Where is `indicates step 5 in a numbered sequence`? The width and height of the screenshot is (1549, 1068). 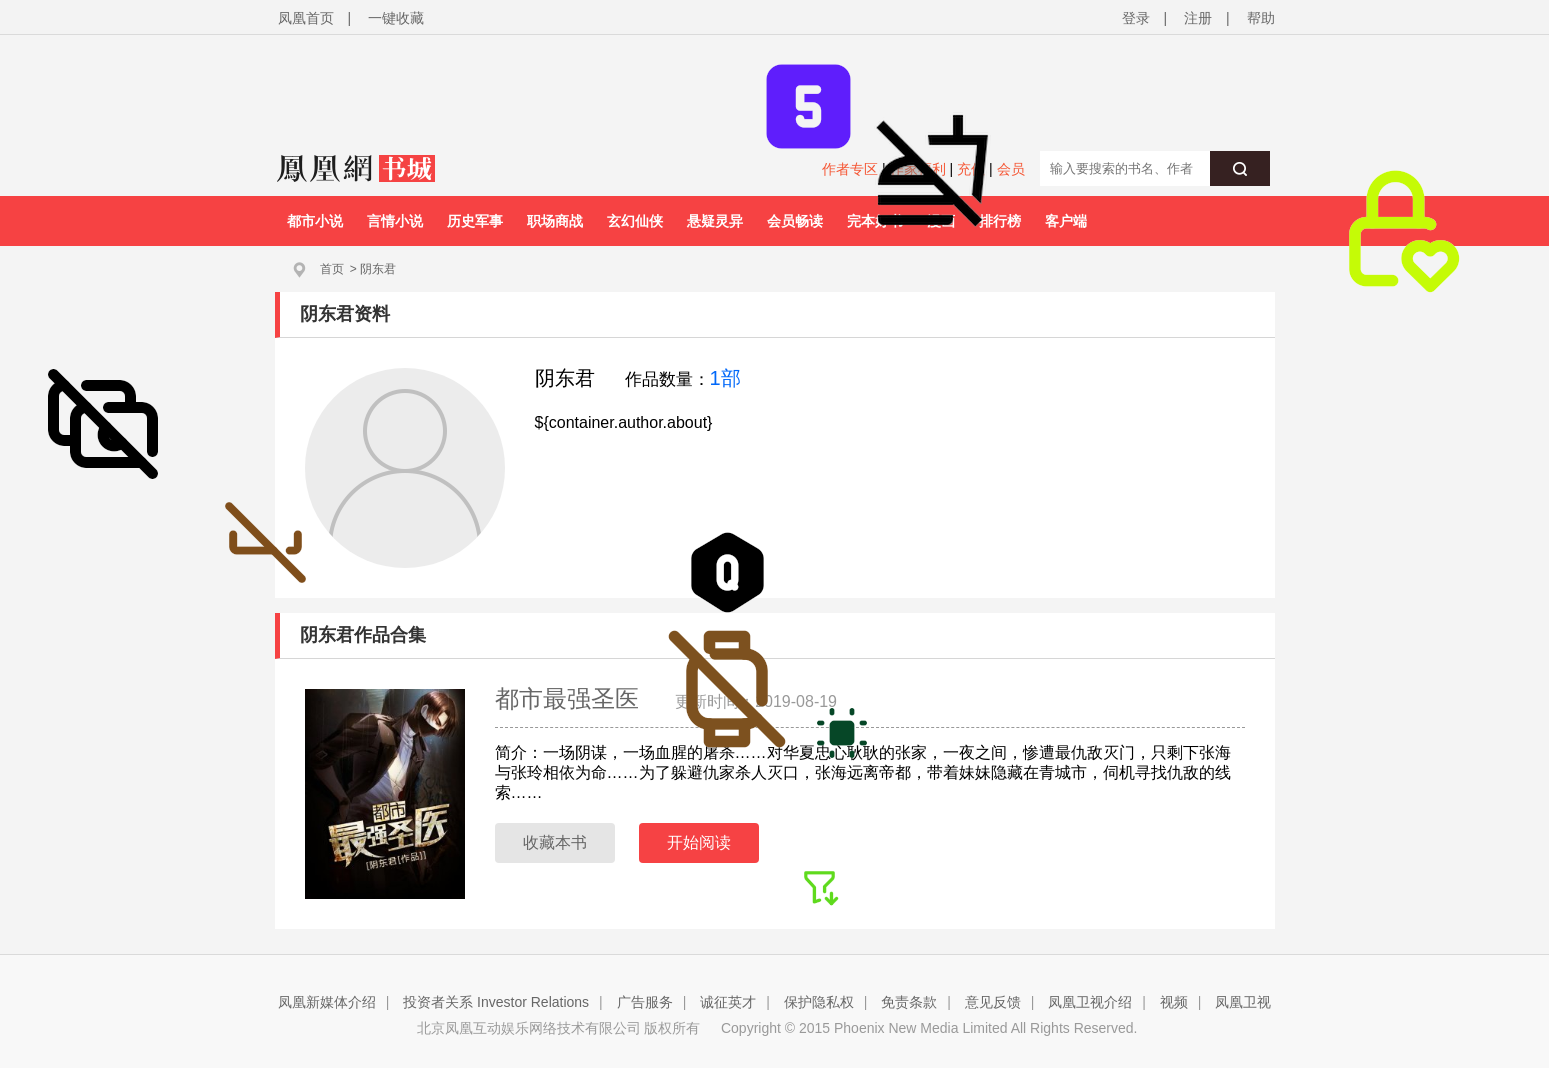
indicates step 5 in a numbered sequence is located at coordinates (808, 106).